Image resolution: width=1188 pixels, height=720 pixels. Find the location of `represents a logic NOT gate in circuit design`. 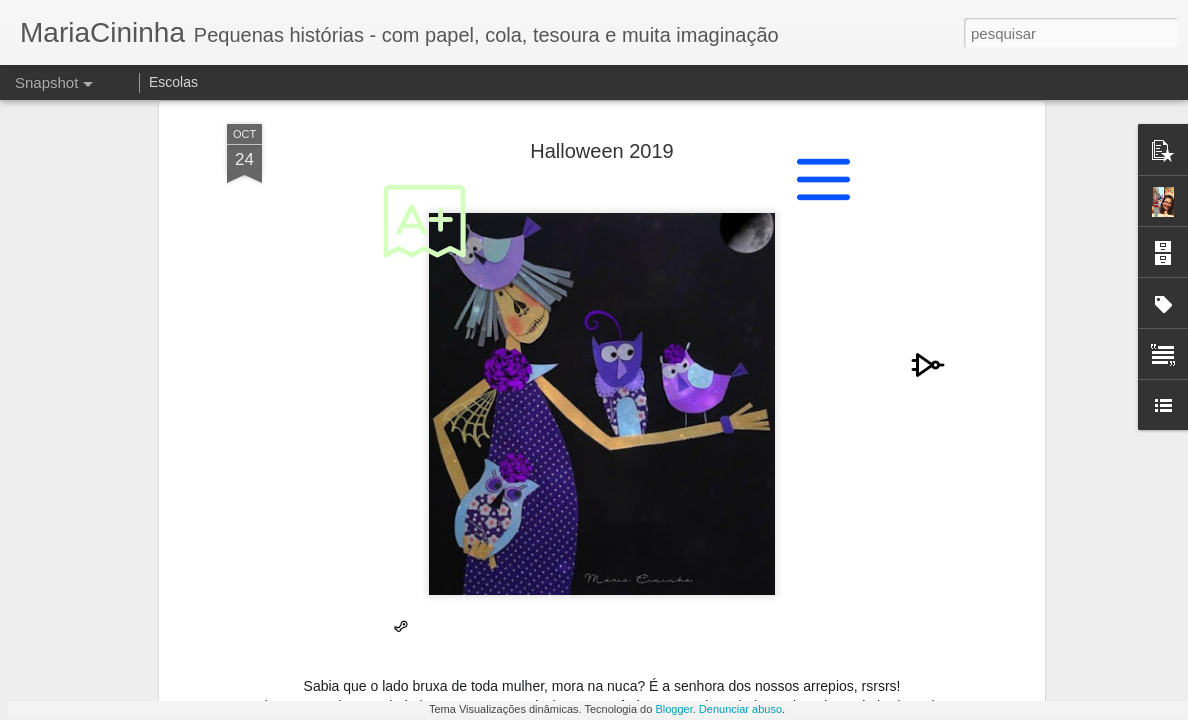

represents a logic NOT gate in circuit design is located at coordinates (928, 365).